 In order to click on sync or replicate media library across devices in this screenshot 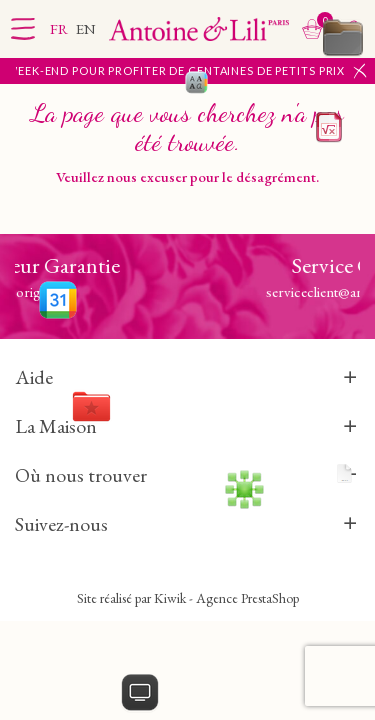, I will do `click(244, 489)`.